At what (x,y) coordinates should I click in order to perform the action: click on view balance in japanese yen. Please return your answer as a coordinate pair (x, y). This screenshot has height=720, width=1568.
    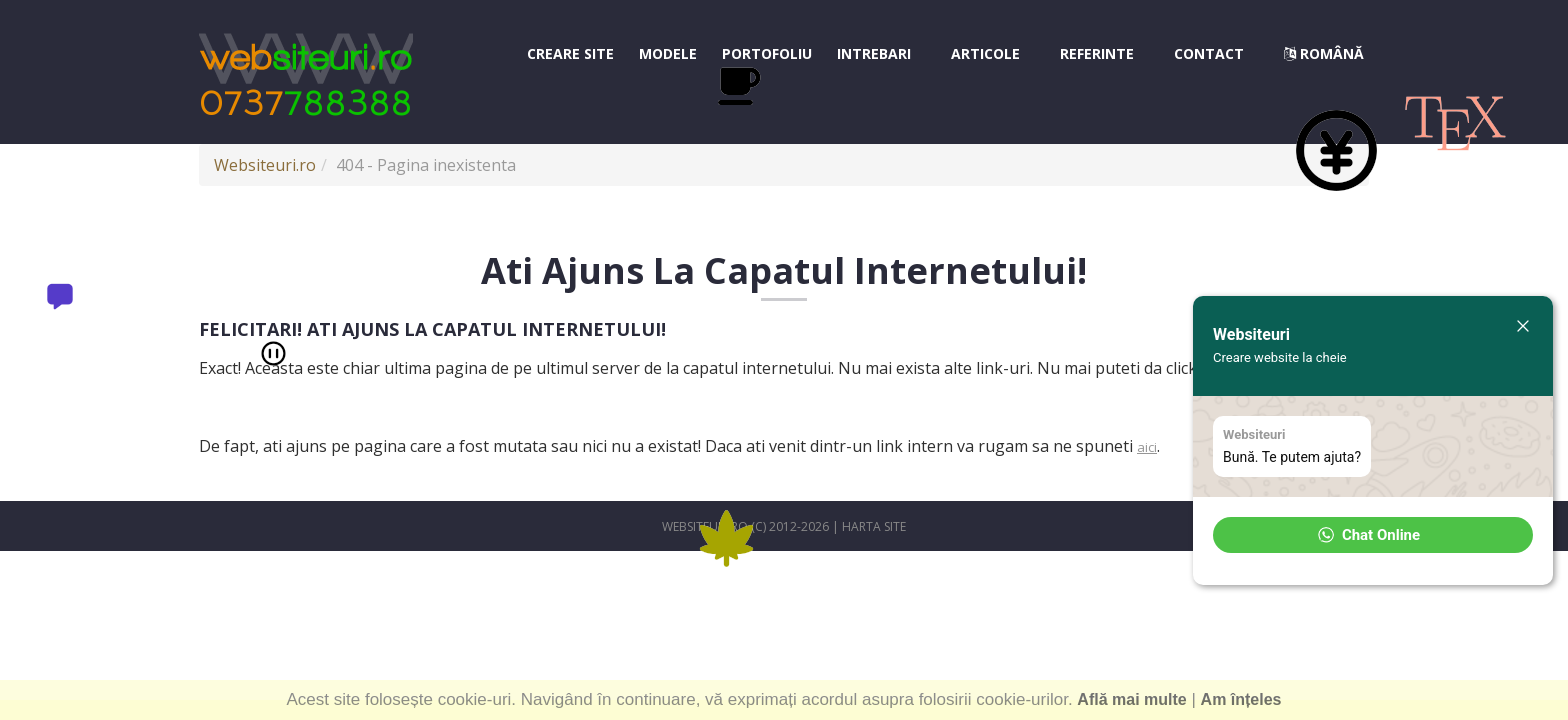
    Looking at the image, I should click on (1336, 150).